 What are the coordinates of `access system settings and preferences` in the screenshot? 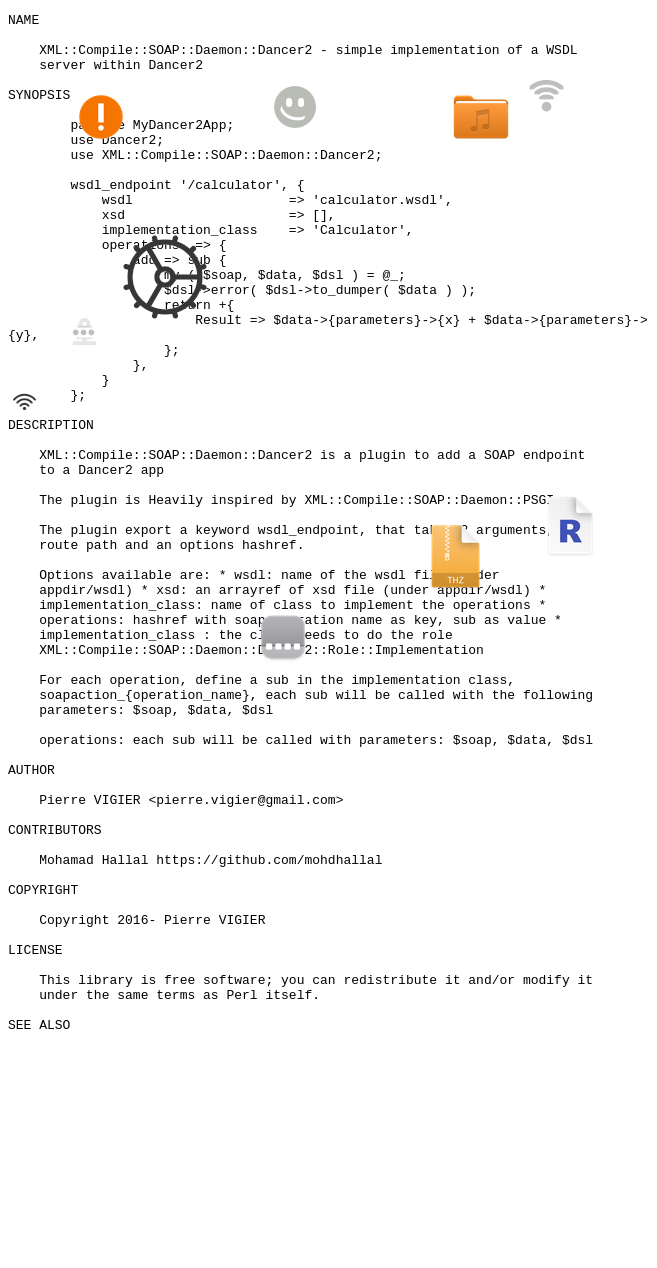 It's located at (165, 277).